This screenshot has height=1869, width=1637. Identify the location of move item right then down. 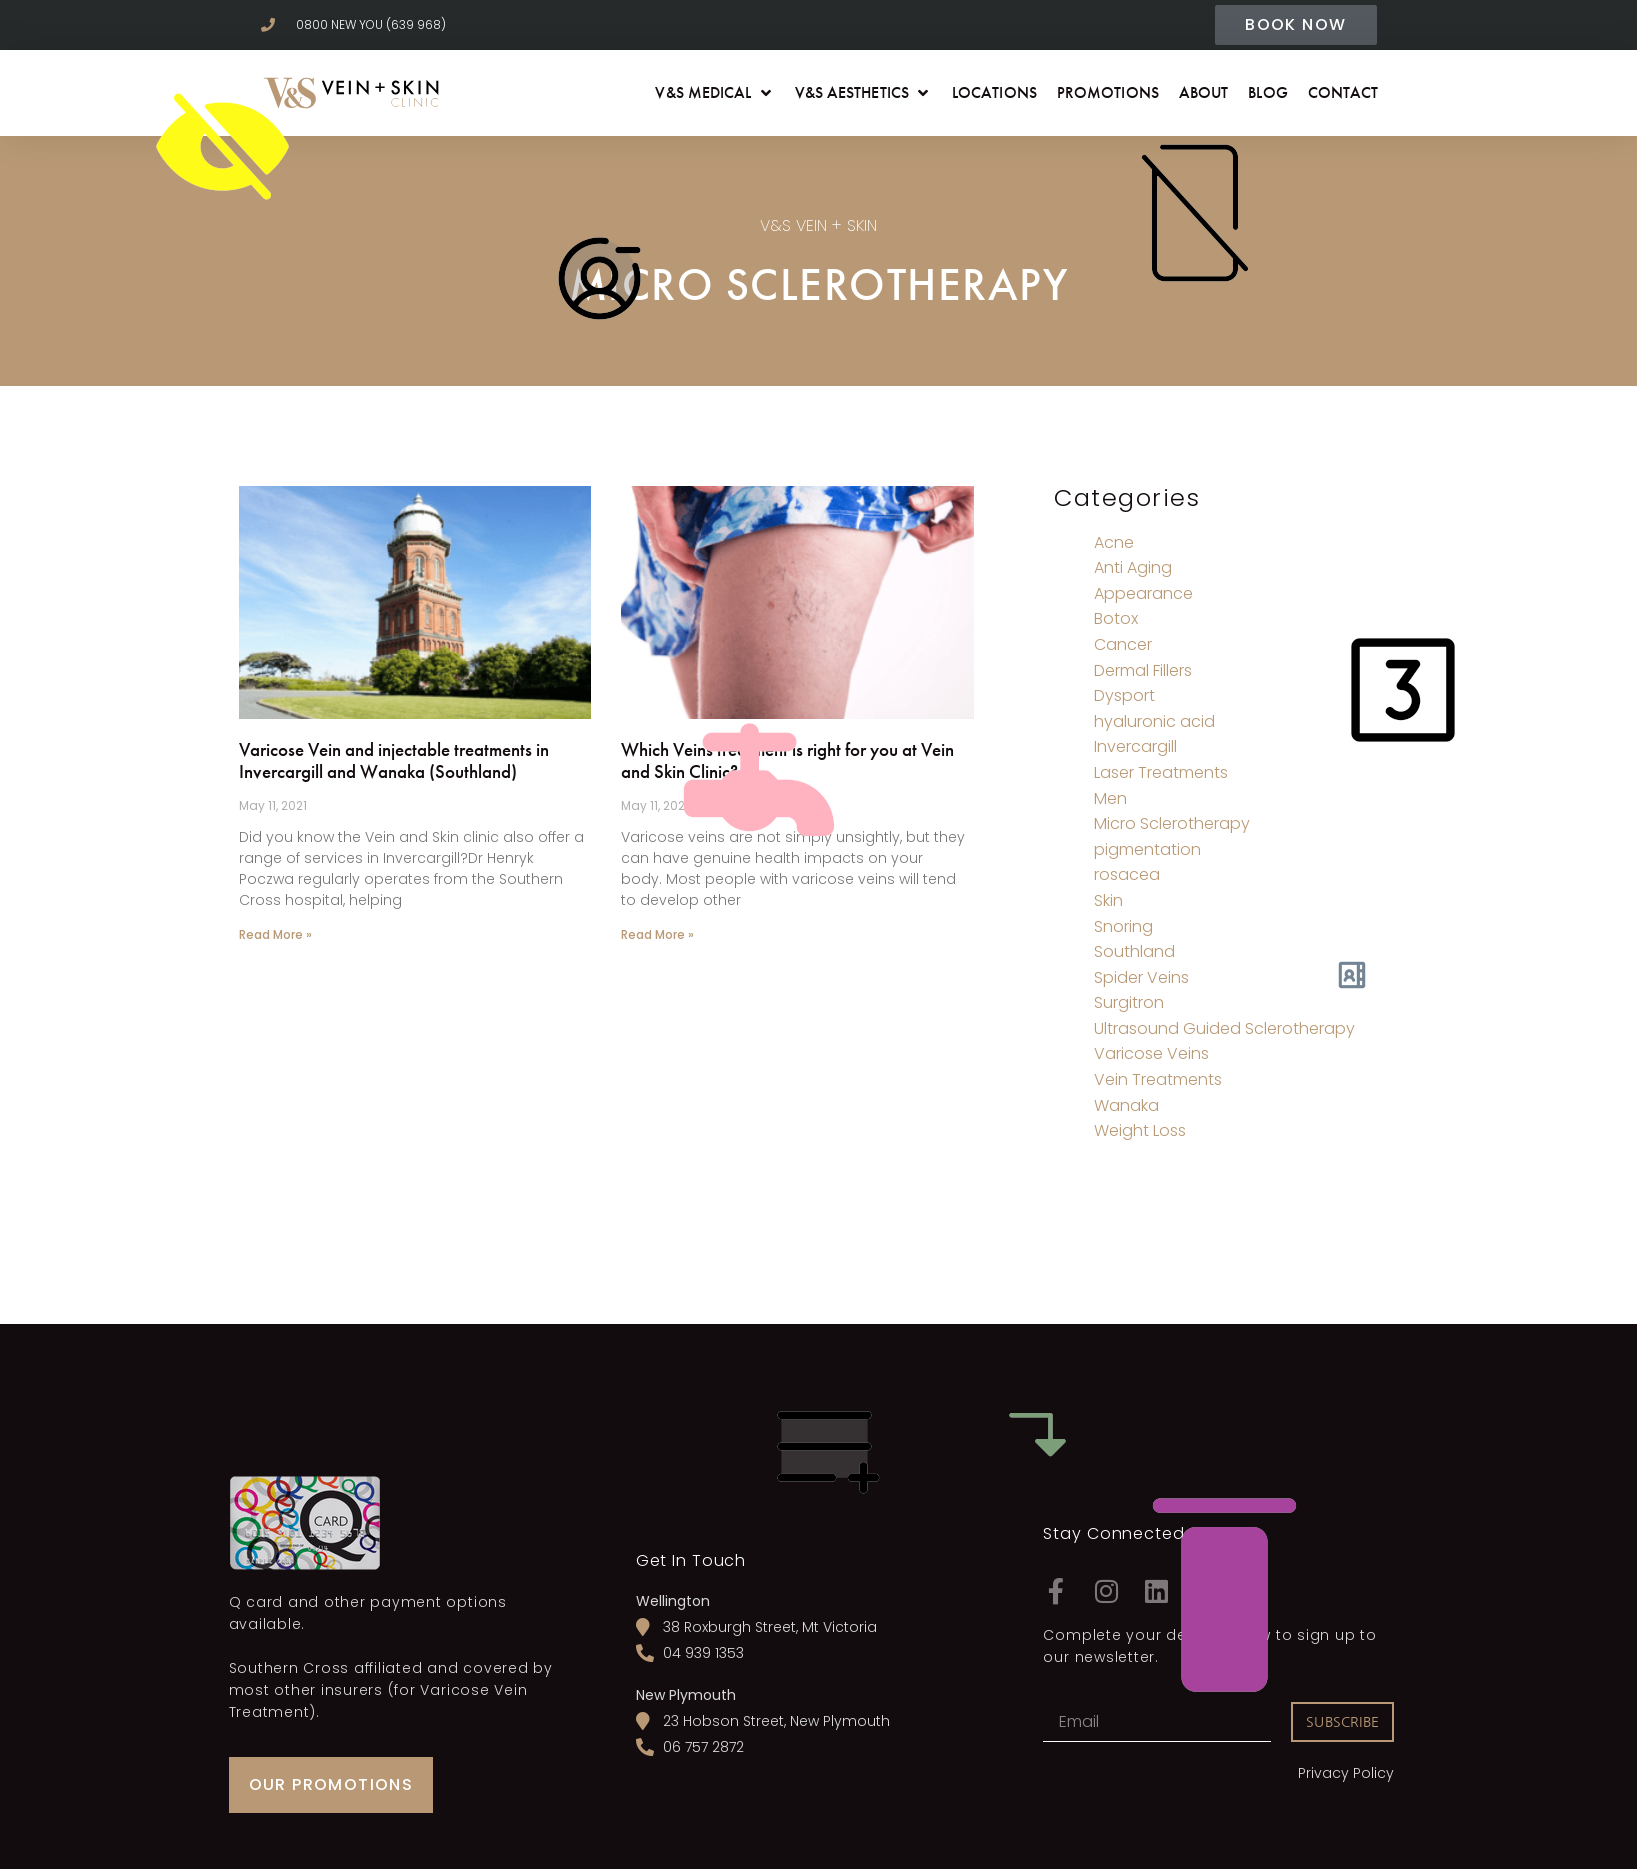
(1037, 1432).